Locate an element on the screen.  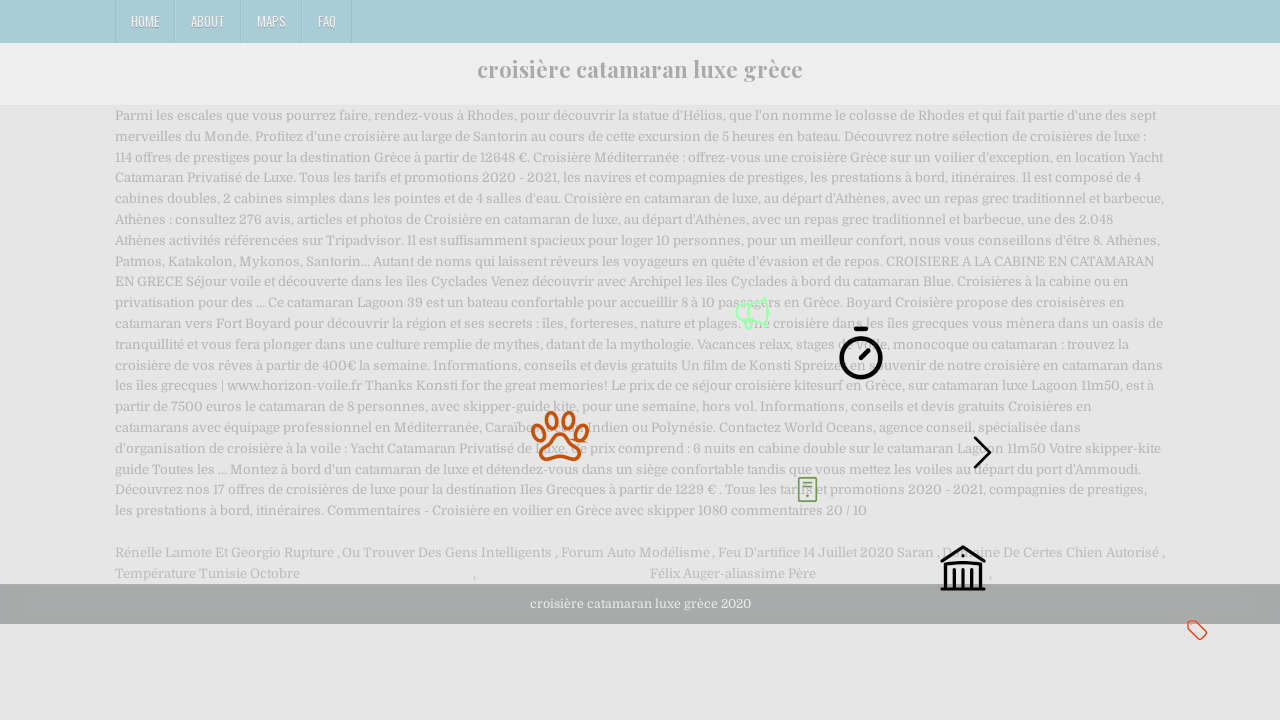
access server or desktop computer settings is located at coordinates (807, 489).